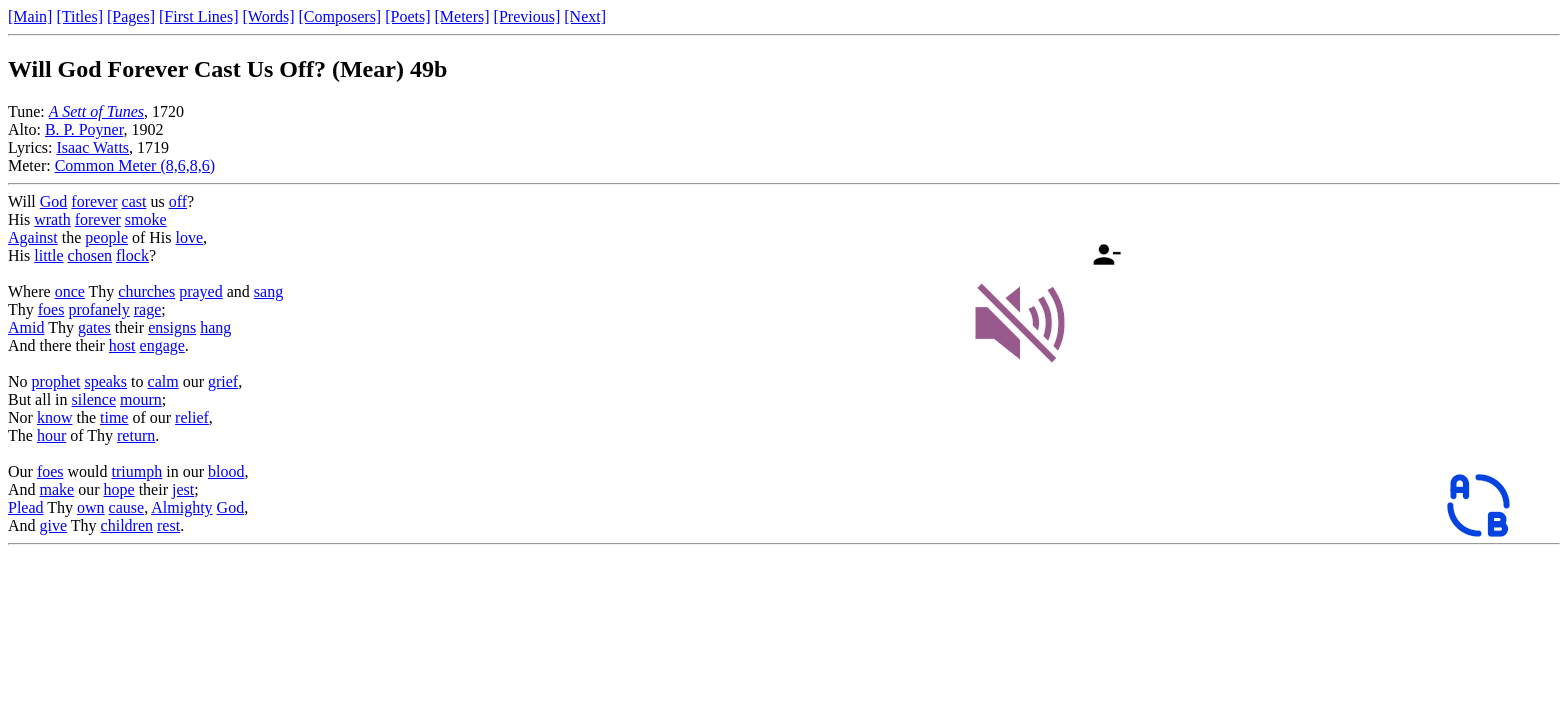 Image resolution: width=1568 pixels, height=720 pixels. Describe the element at coordinates (1106, 254) in the screenshot. I see `remove a contact or user from your list` at that location.